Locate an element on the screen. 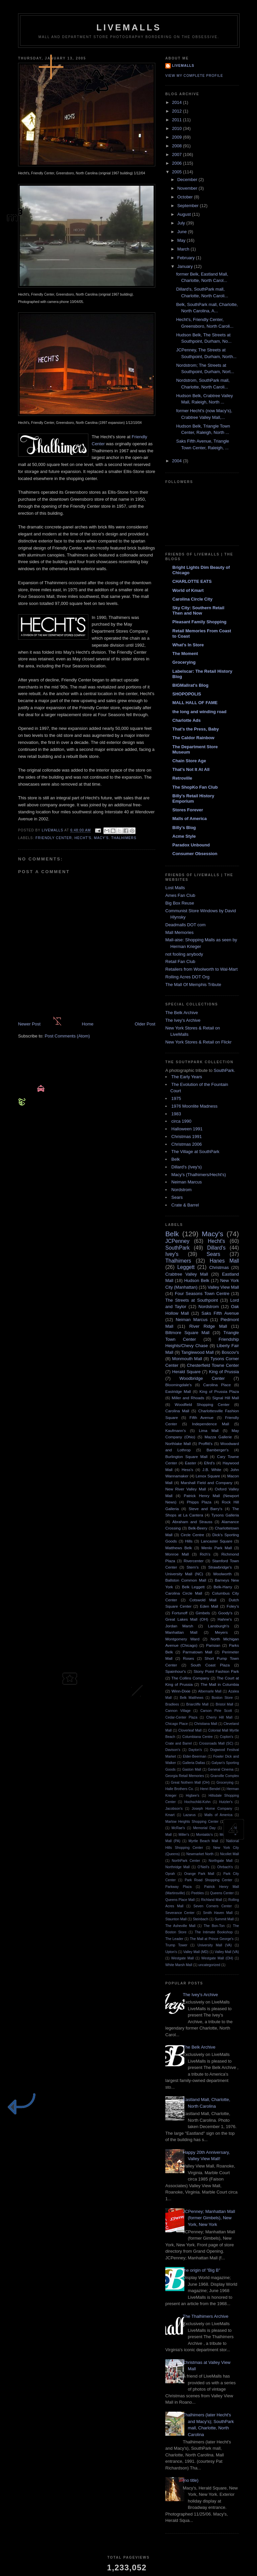 This screenshot has height=2576, width=257. browse local events and activities is located at coordinates (70, 1678).